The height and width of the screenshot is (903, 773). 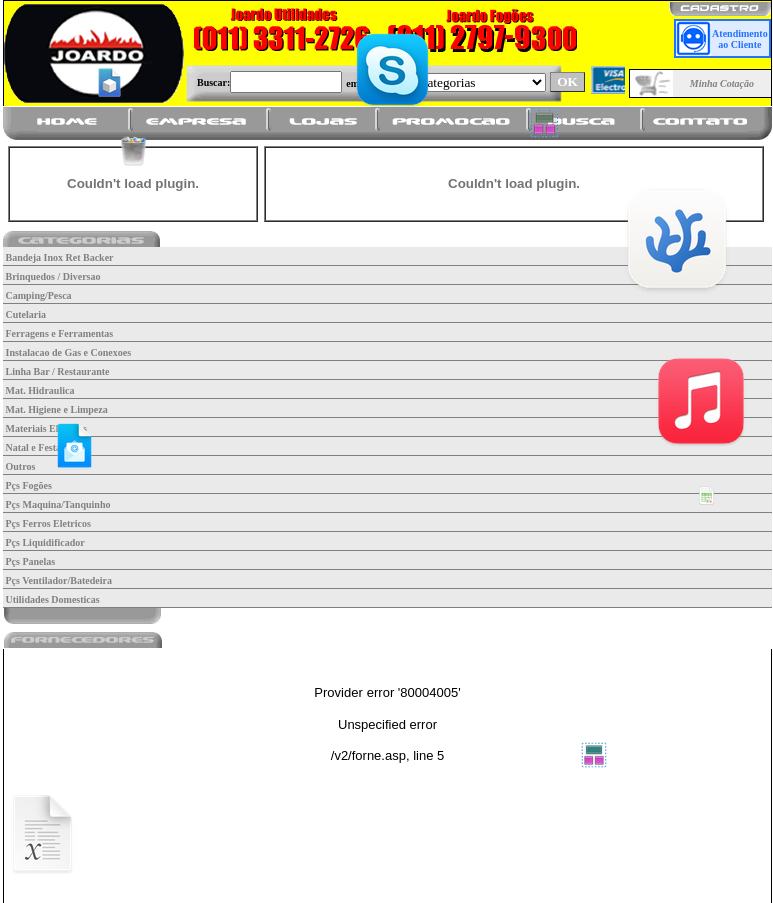 What do you see at coordinates (392, 69) in the screenshot?
I see `open Skype app` at bounding box center [392, 69].